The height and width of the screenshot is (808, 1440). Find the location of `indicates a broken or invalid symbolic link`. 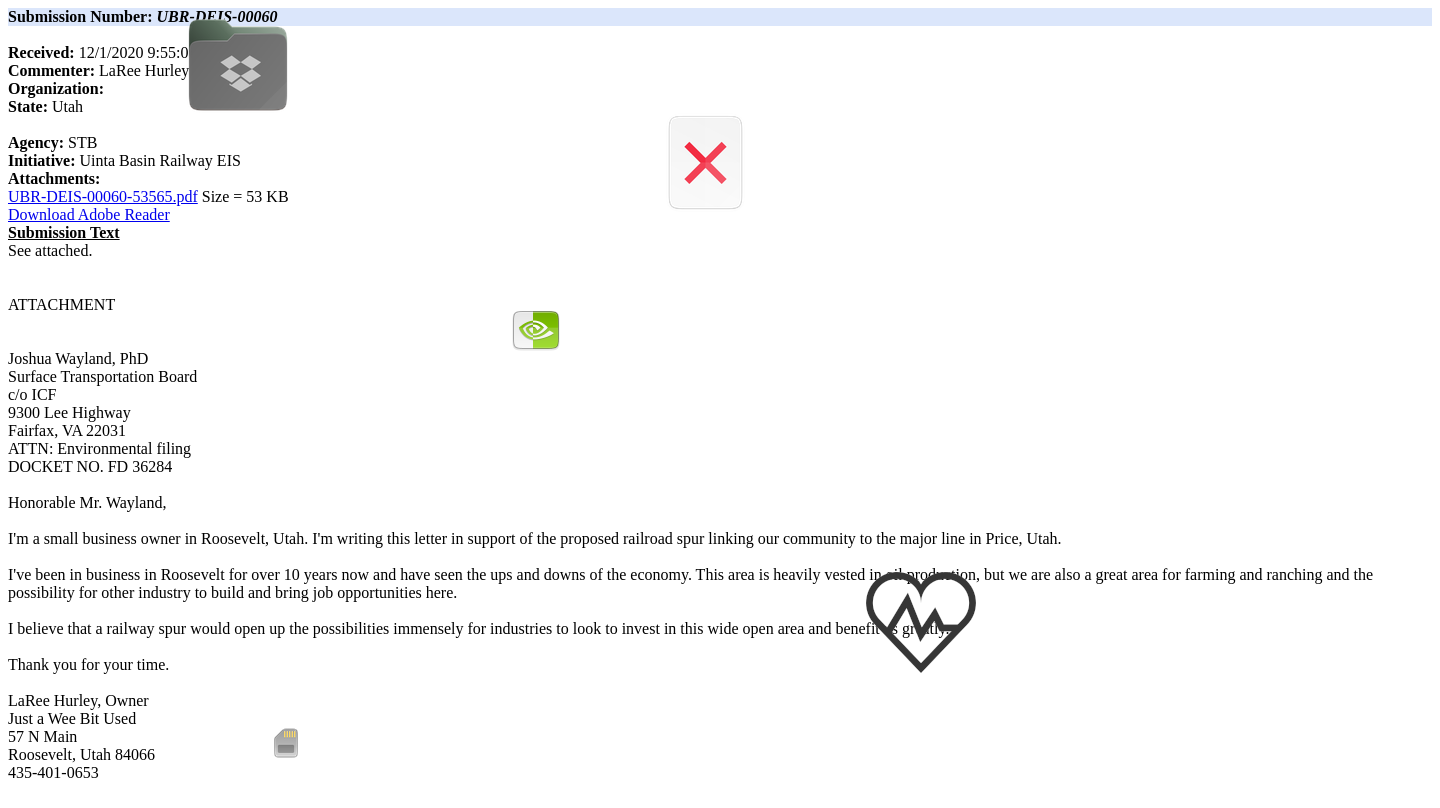

indicates a broken or invalid symbolic link is located at coordinates (705, 162).